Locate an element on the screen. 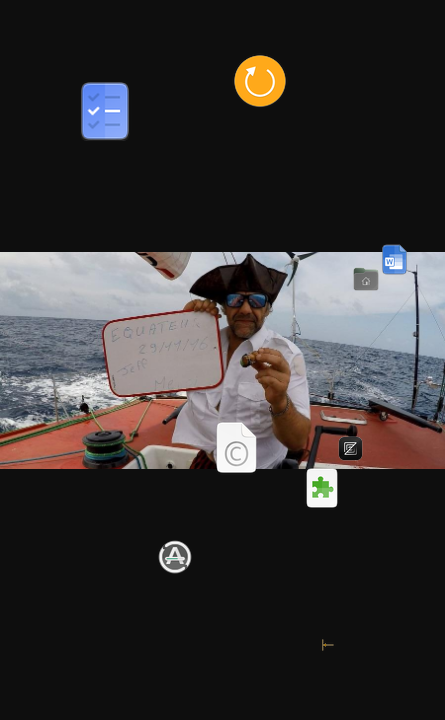 This screenshot has height=720, width=445. open zed code editor is located at coordinates (350, 448).